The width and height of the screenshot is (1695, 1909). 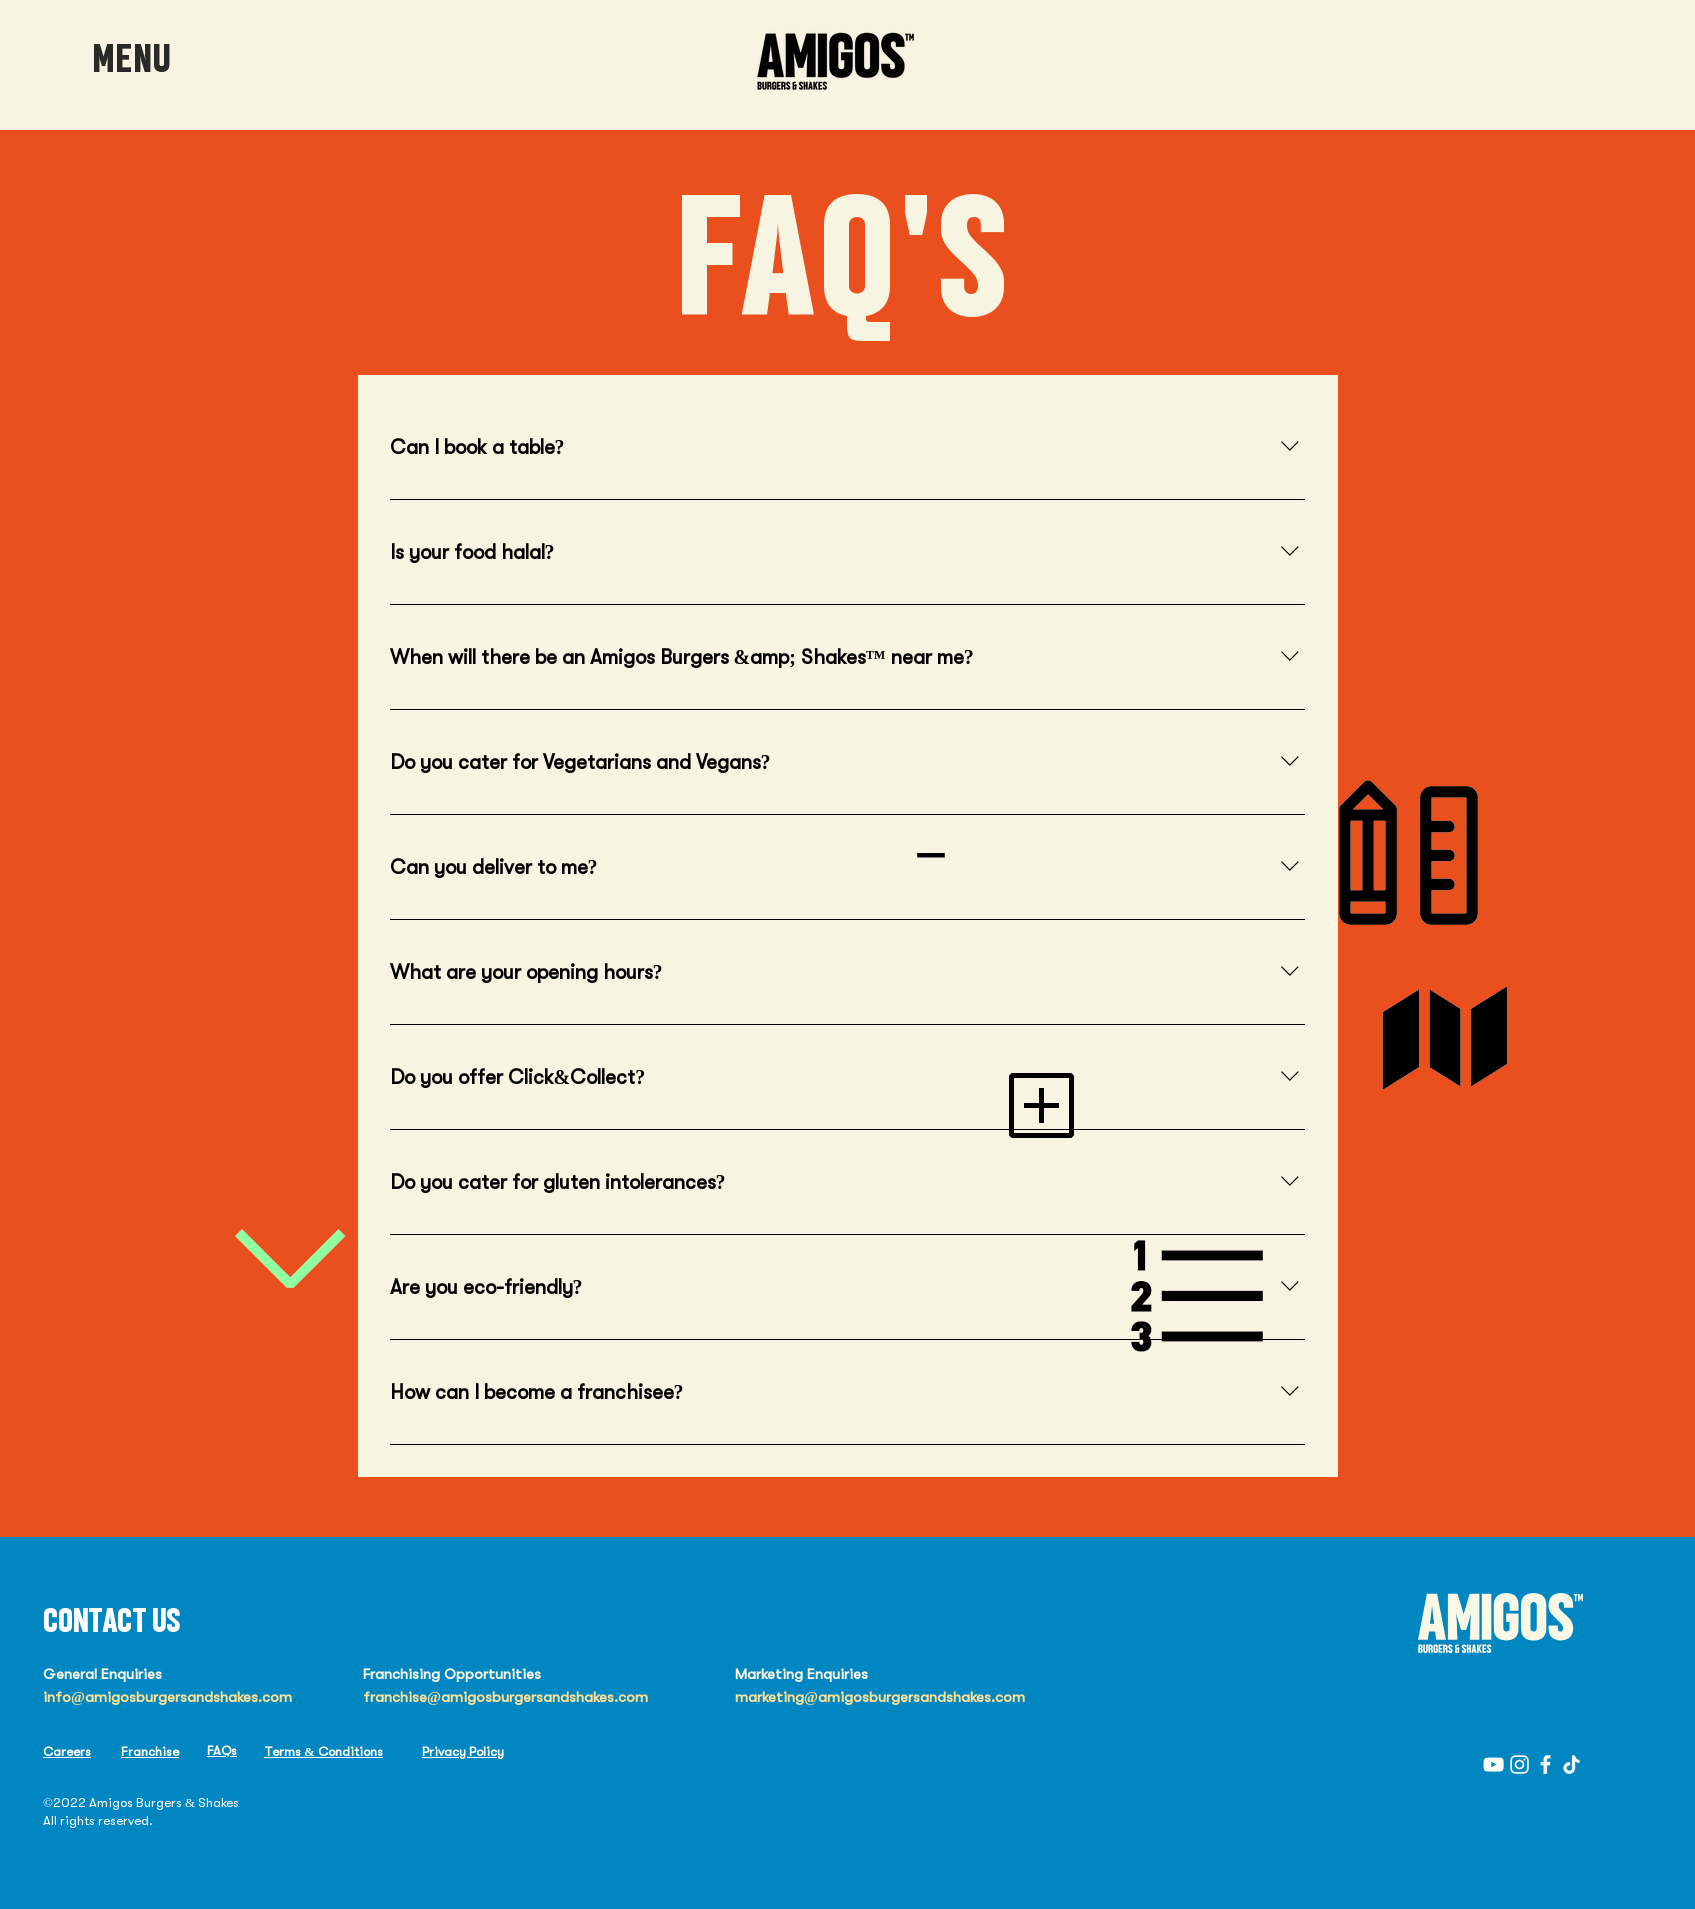 I want to click on access design or editing tools, so click(x=1408, y=855).